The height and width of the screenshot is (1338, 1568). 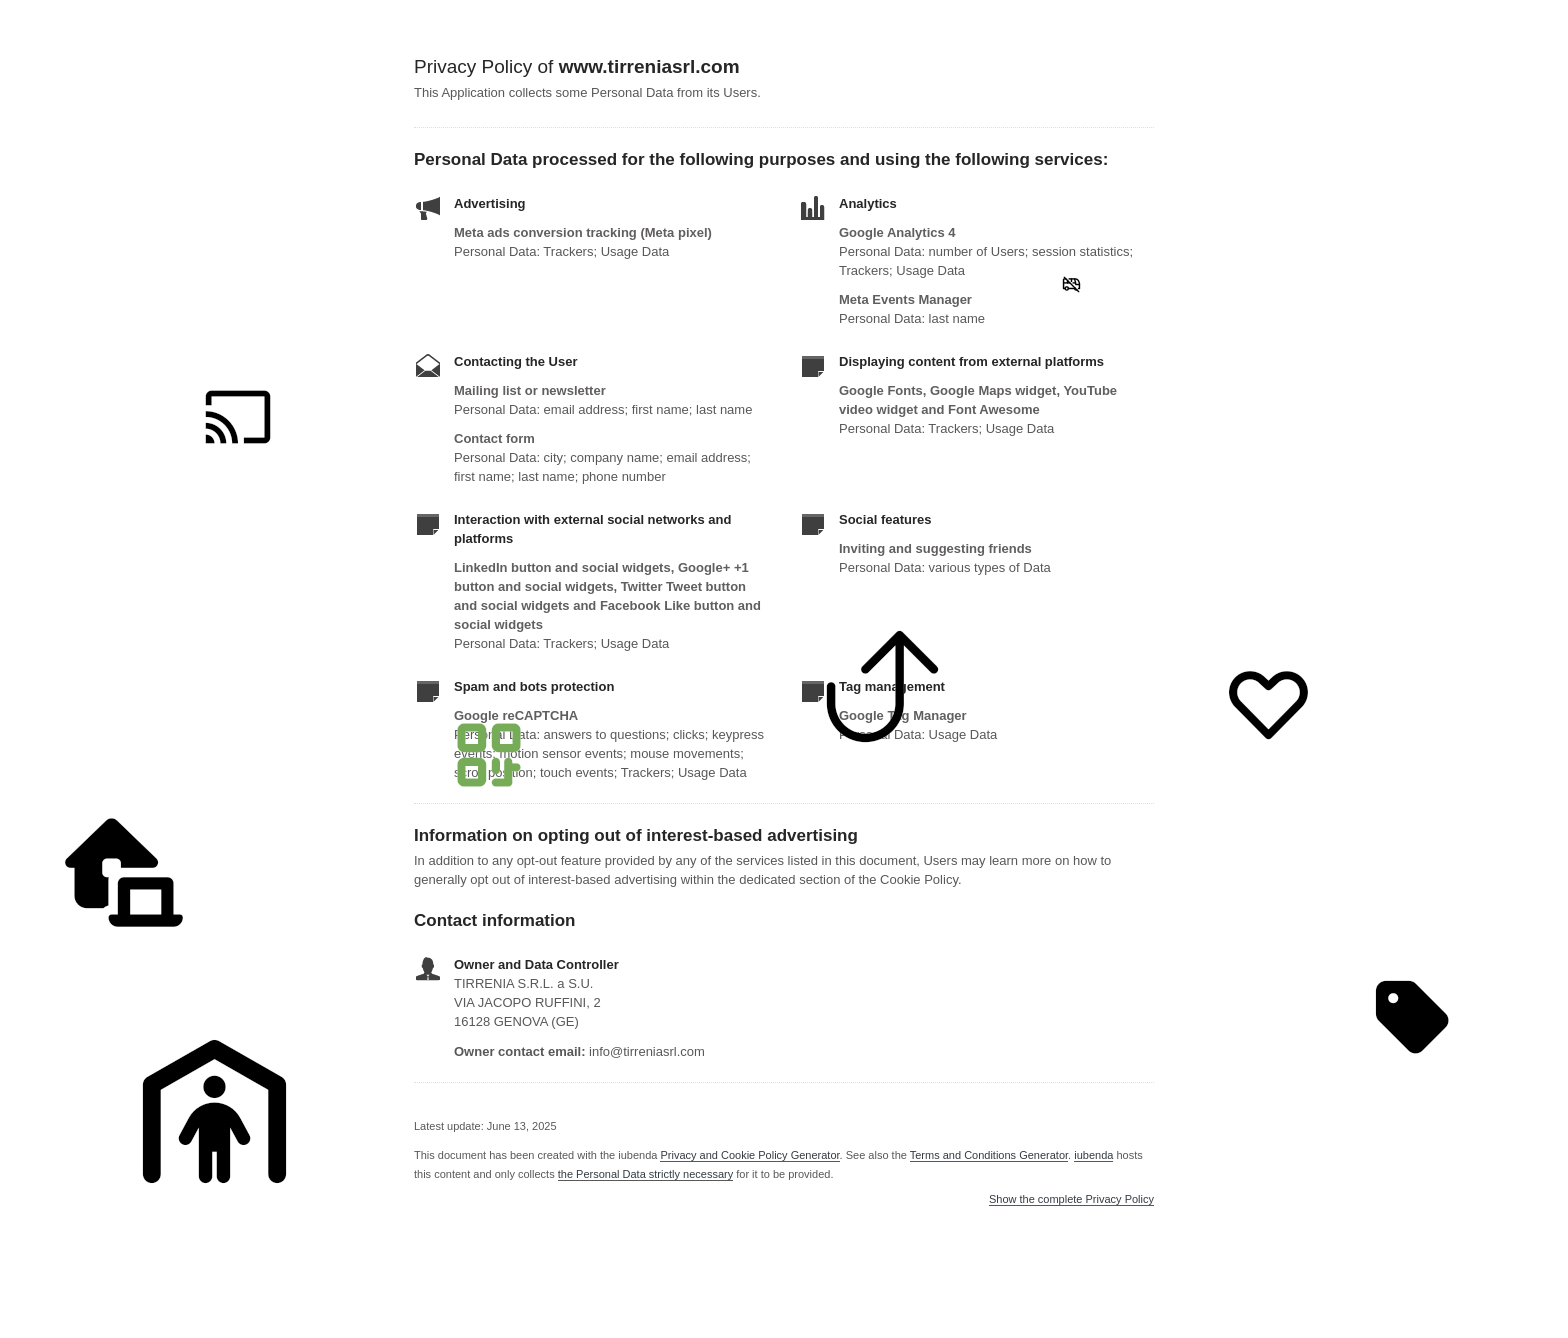 What do you see at coordinates (1071, 284) in the screenshot?
I see `bus service unavailable or cancelled` at bounding box center [1071, 284].